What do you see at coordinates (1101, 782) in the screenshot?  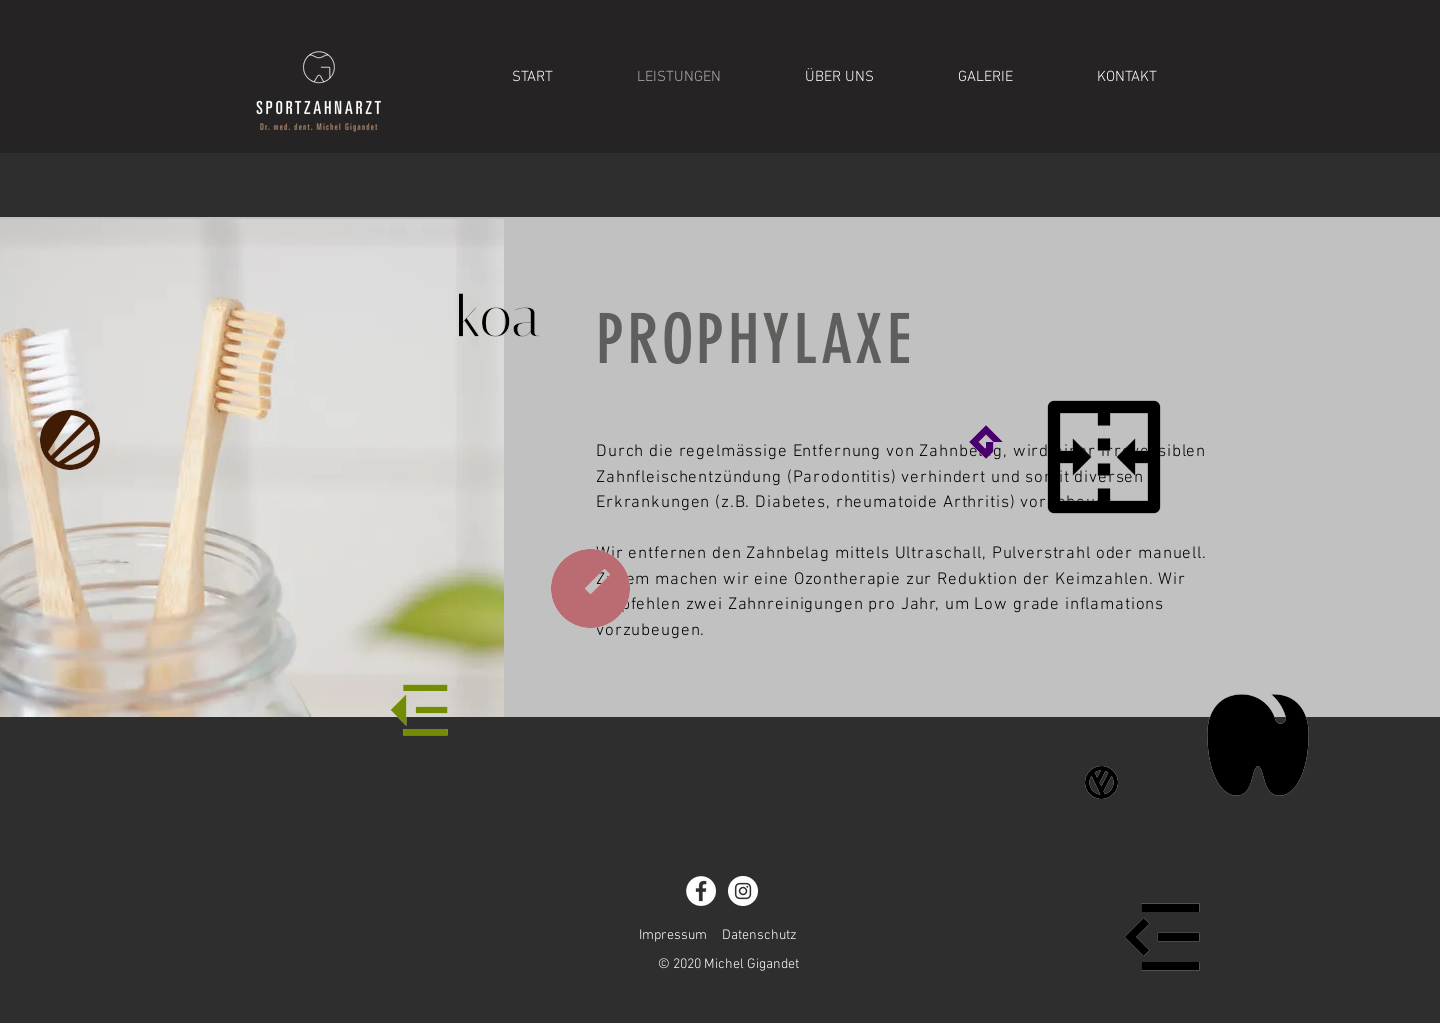 I see `fozzy hosting service logo` at bounding box center [1101, 782].